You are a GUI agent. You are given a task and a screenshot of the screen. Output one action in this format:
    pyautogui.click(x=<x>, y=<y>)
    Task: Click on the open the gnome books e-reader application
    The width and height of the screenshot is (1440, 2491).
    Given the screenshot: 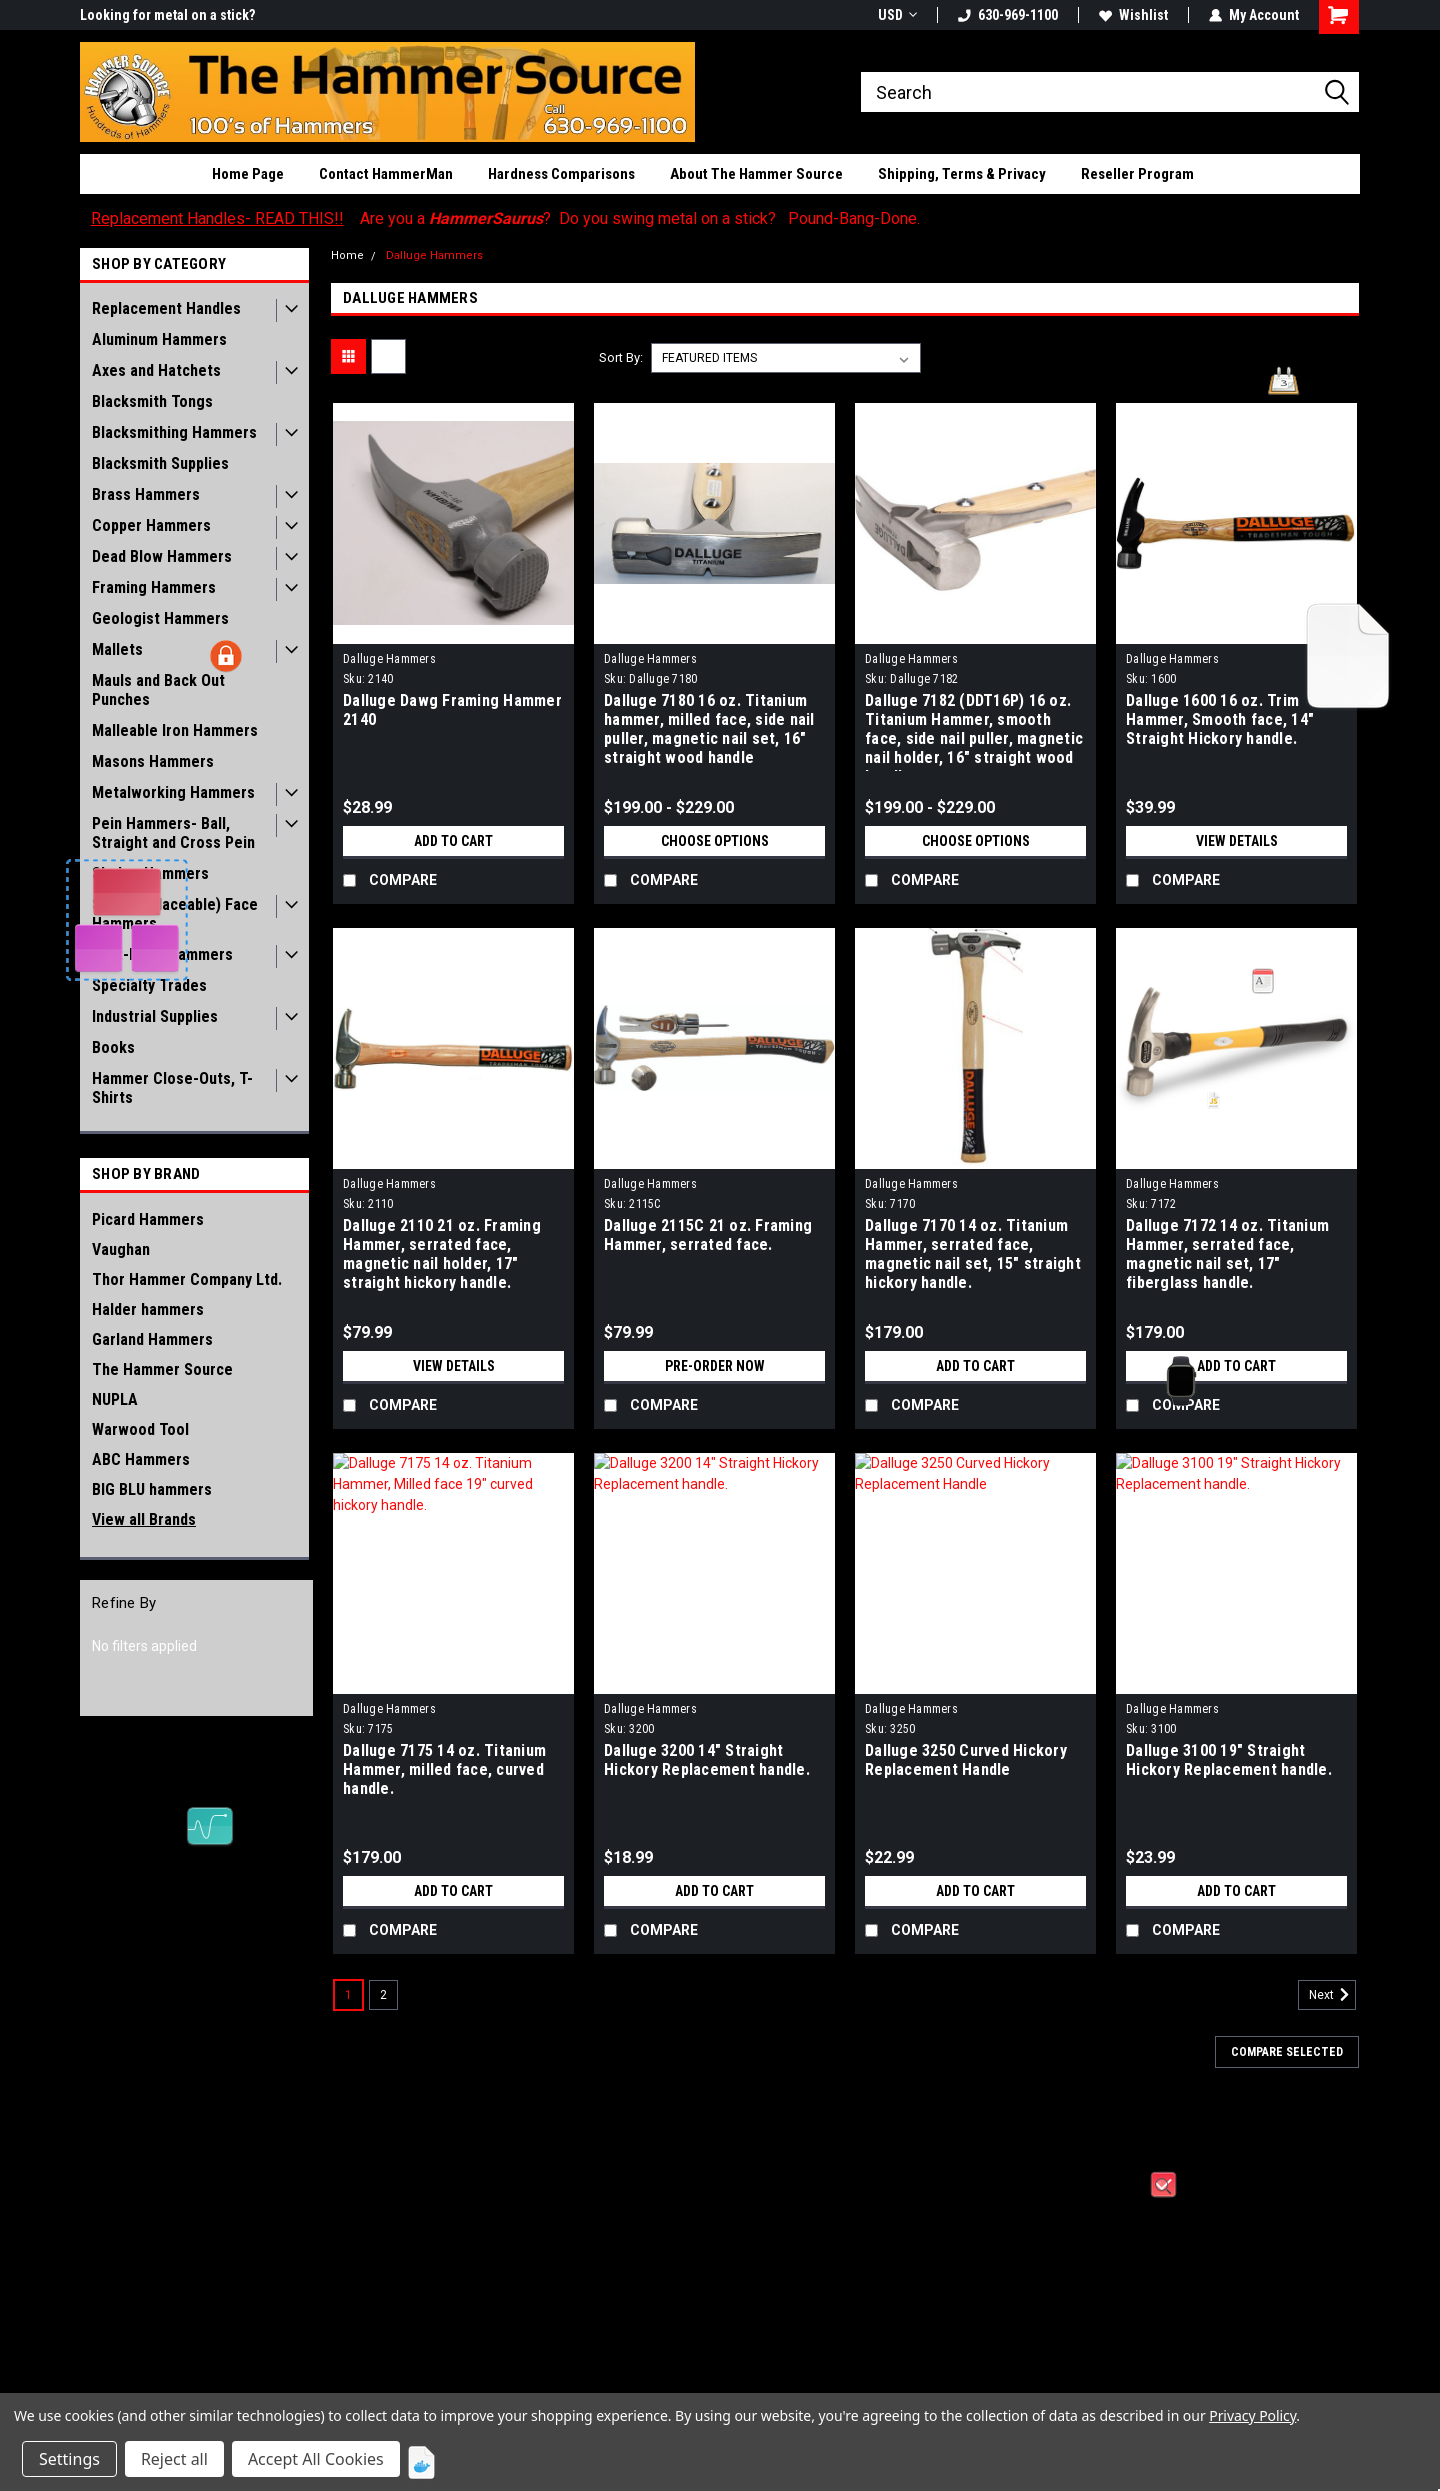 What is the action you would take?
    pyautogui.click(x=1263, y=981)
    